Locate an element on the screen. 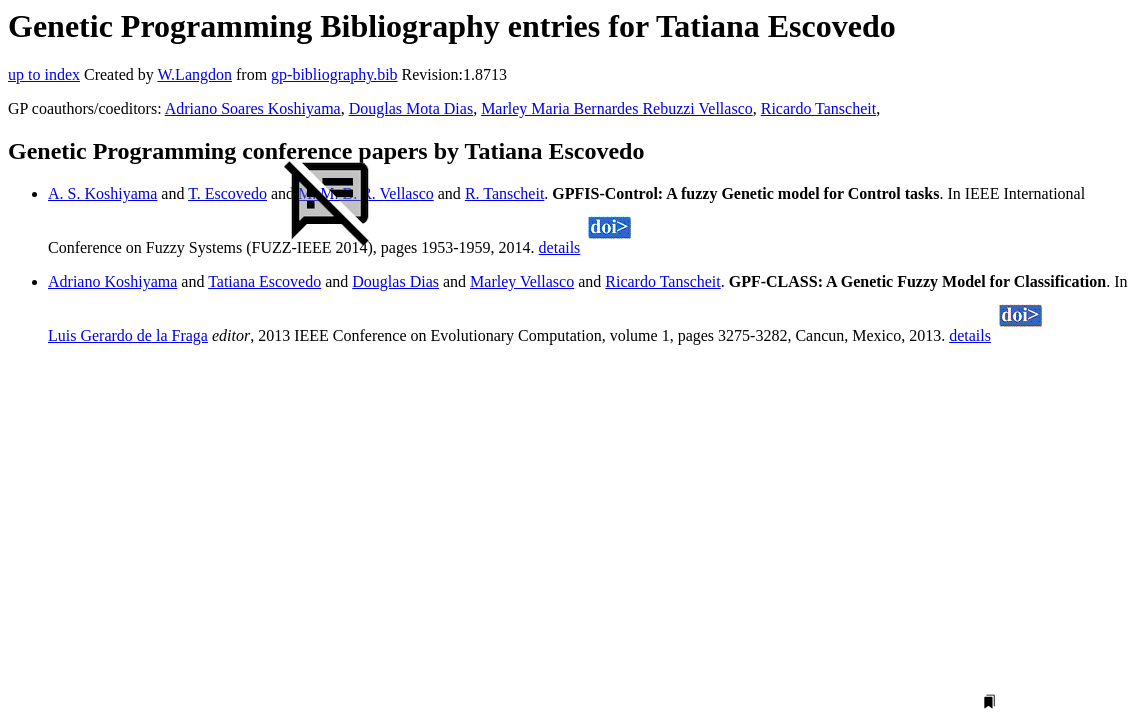 The width and height of the screenshot is (1136, 720). view your saved bookmarks is located at coordinates (989, 701).